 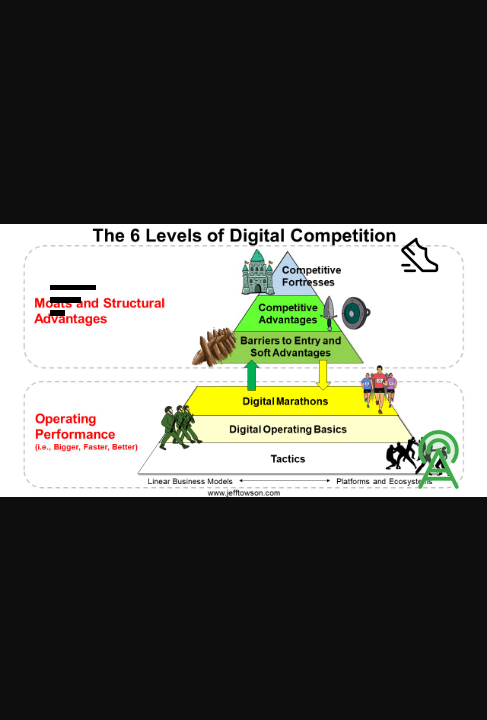 I want to click on sort list items by criteria, so click(x=73, y=300).